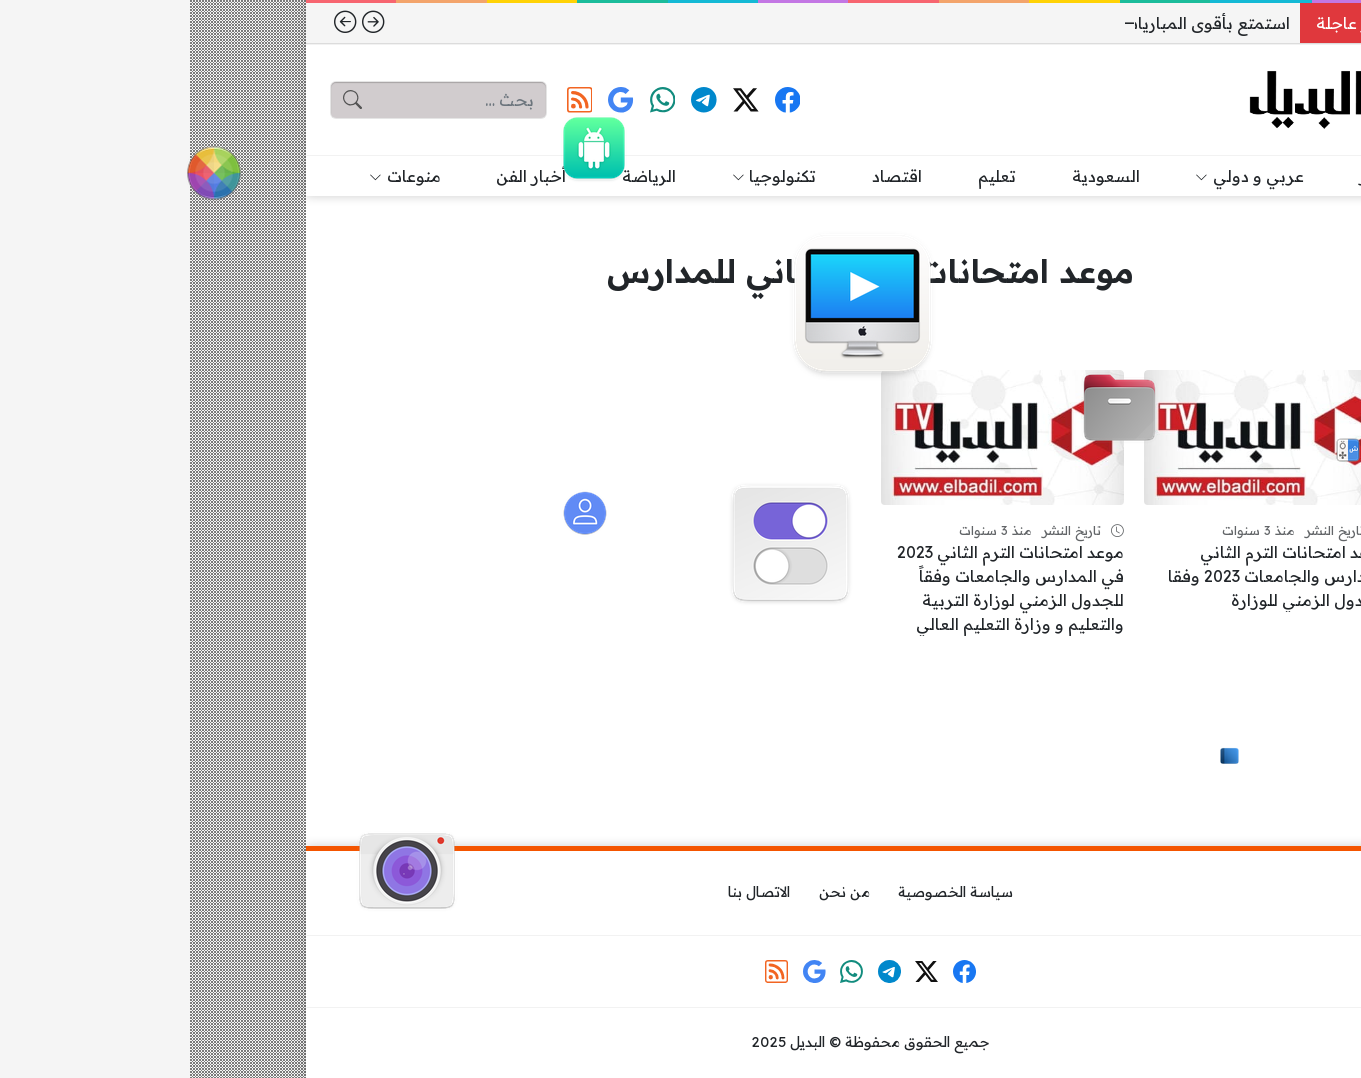 The image size is (1361, 1078). I want to click on open the character map application, so click(1348, 450).